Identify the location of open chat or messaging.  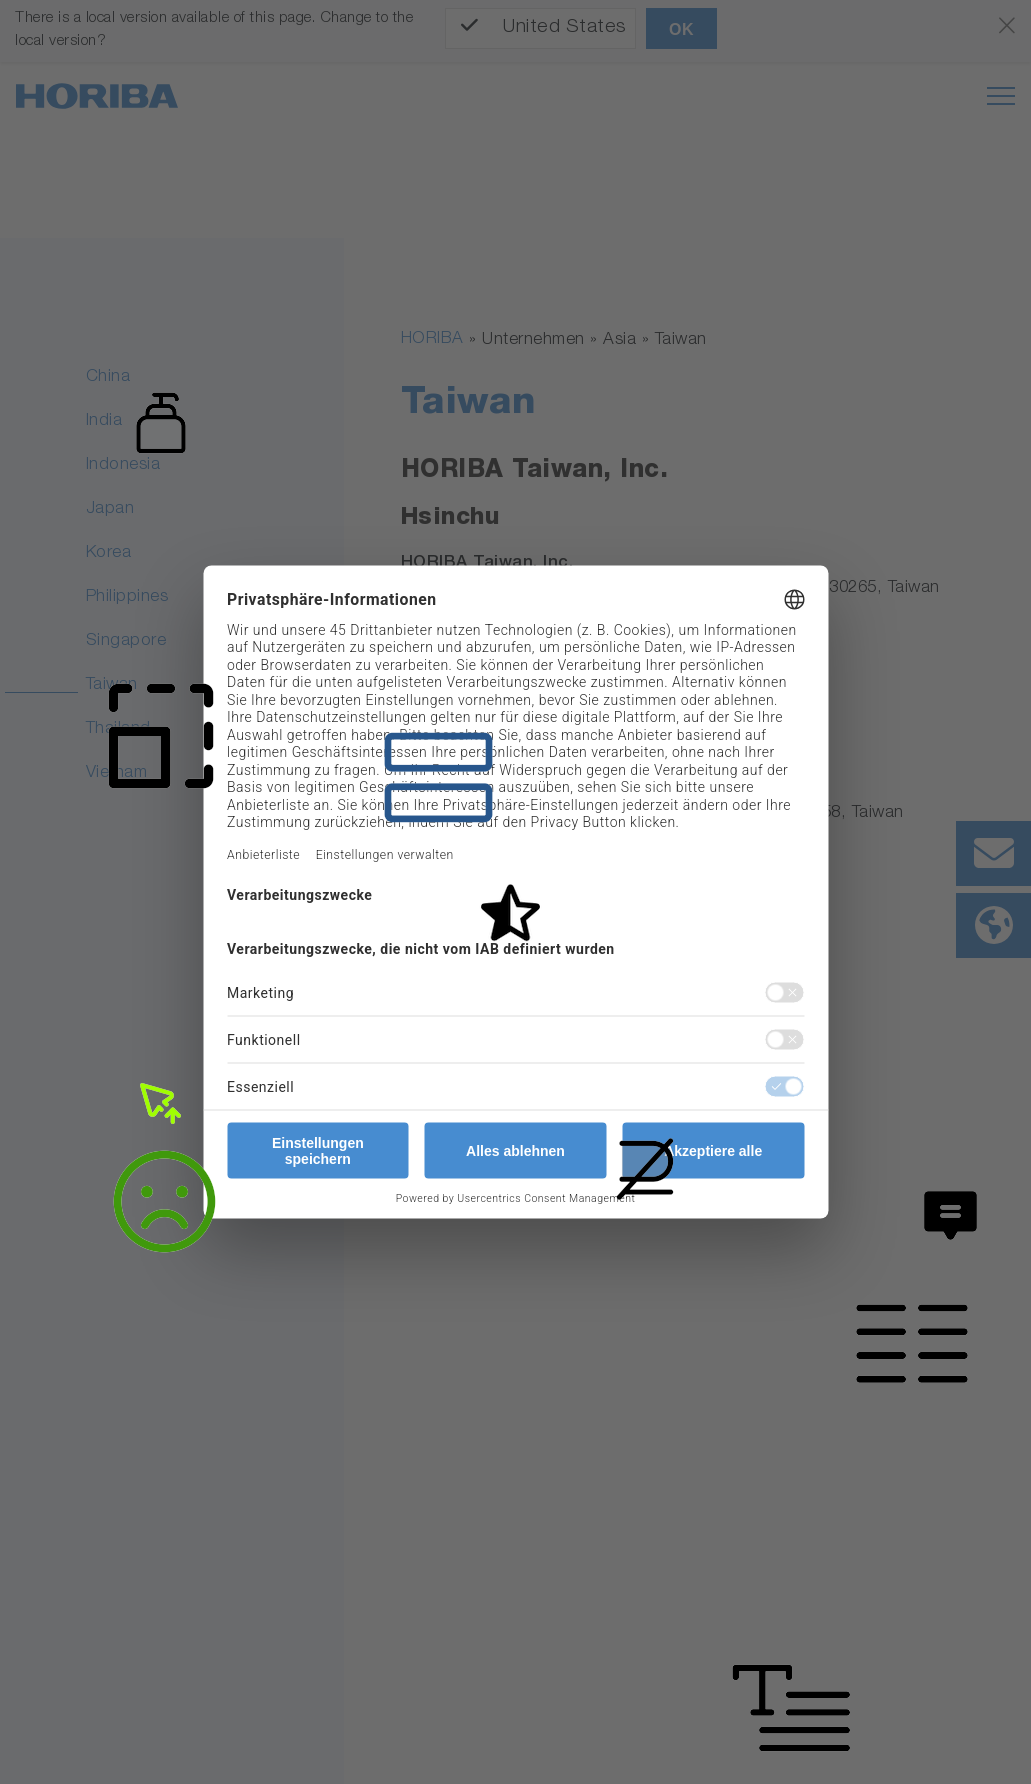
(950, 1213).